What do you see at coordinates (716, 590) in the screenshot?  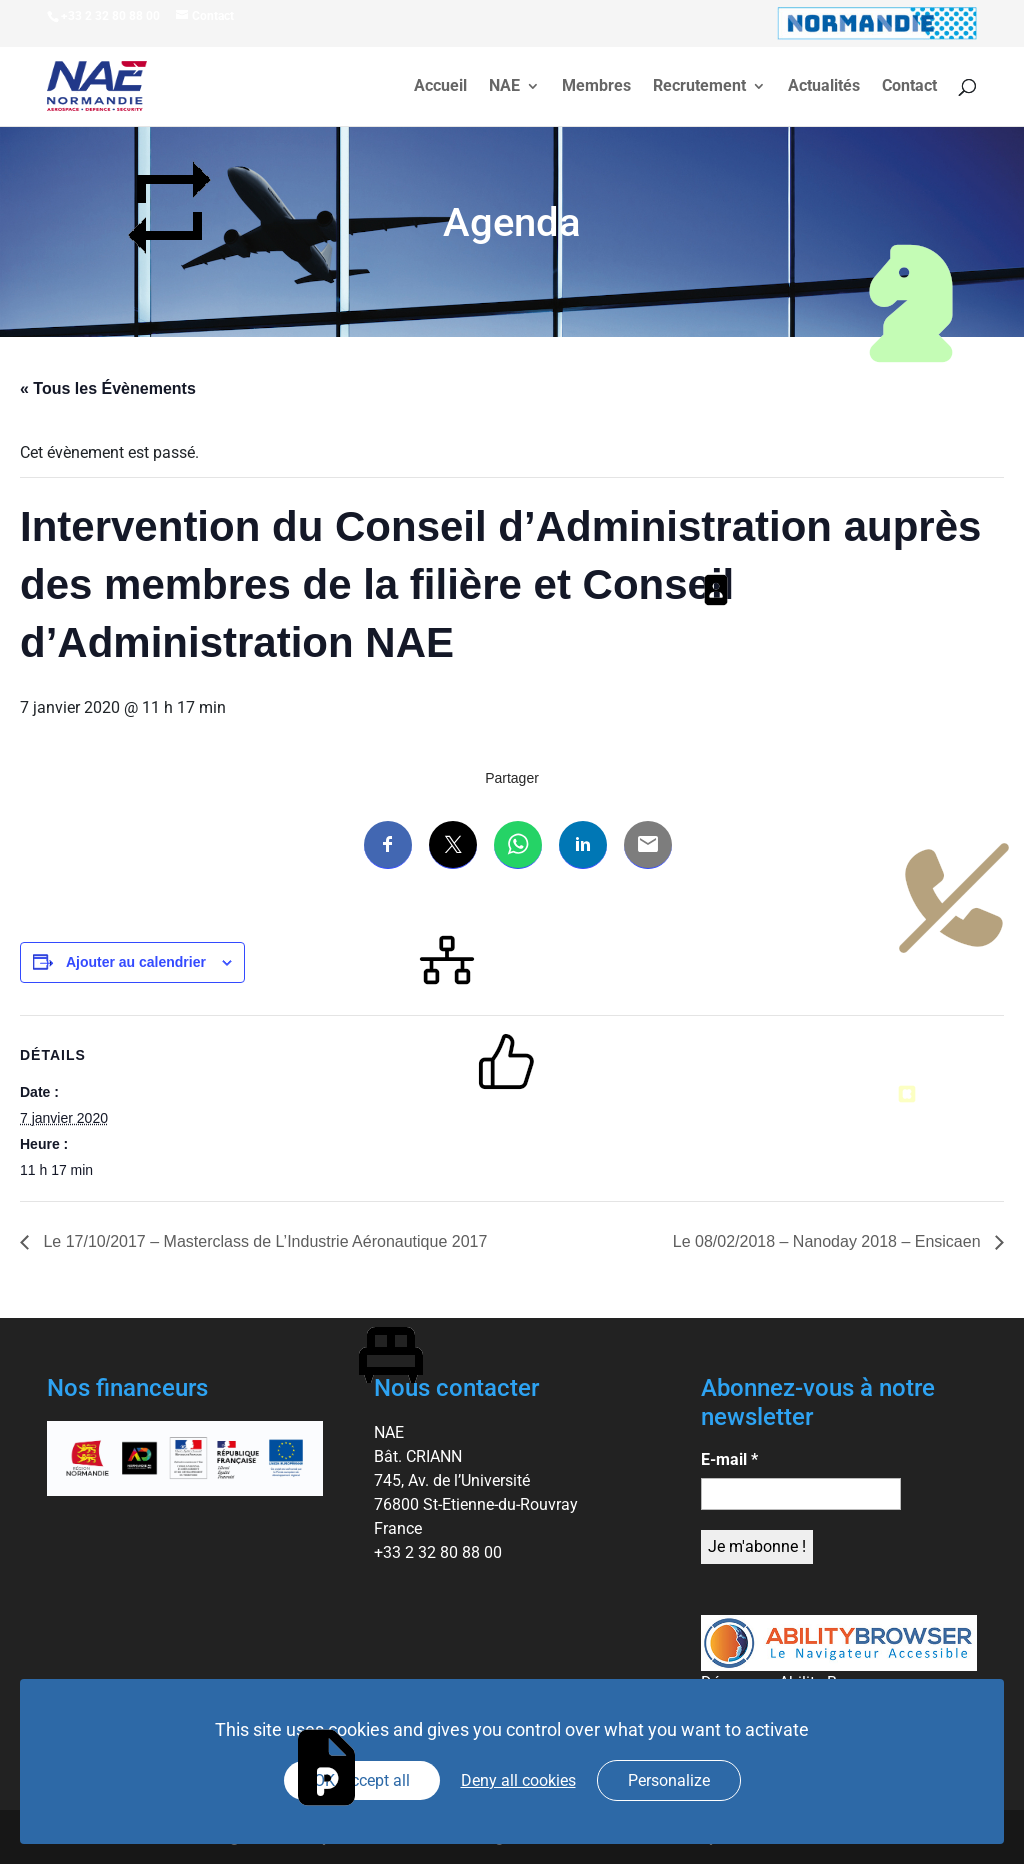 I see `view profile picture or portrait image` at bounding box center [716, 590].